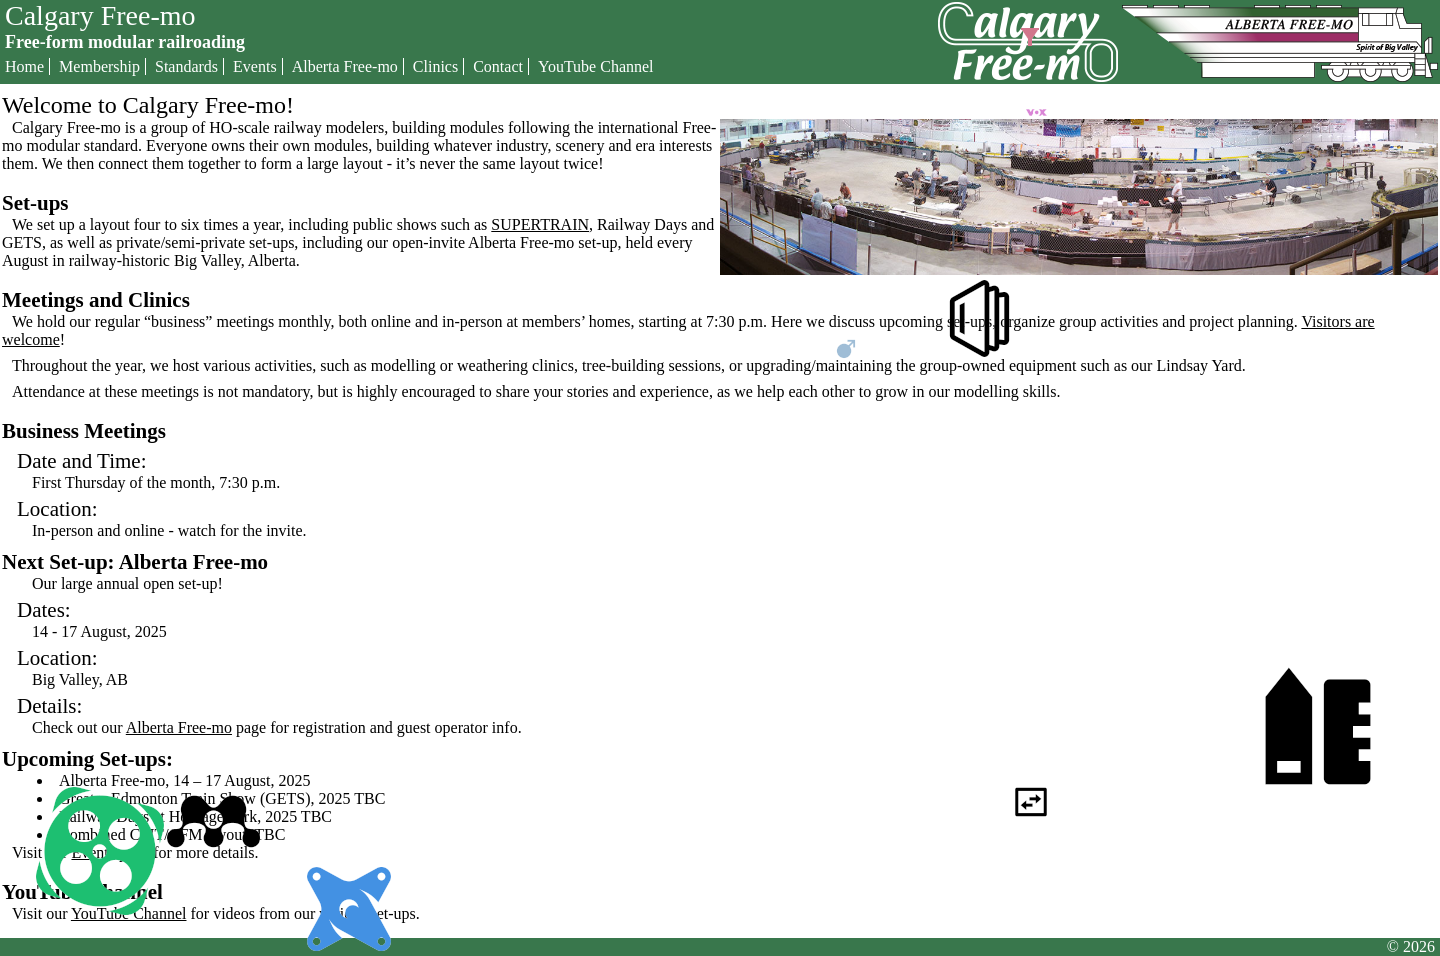 The image size is (1440, 956). What do you see at coordinates (100, 851) in the screenshot?
I see `open aparat video sharing app` at bounding box center [100, 851].